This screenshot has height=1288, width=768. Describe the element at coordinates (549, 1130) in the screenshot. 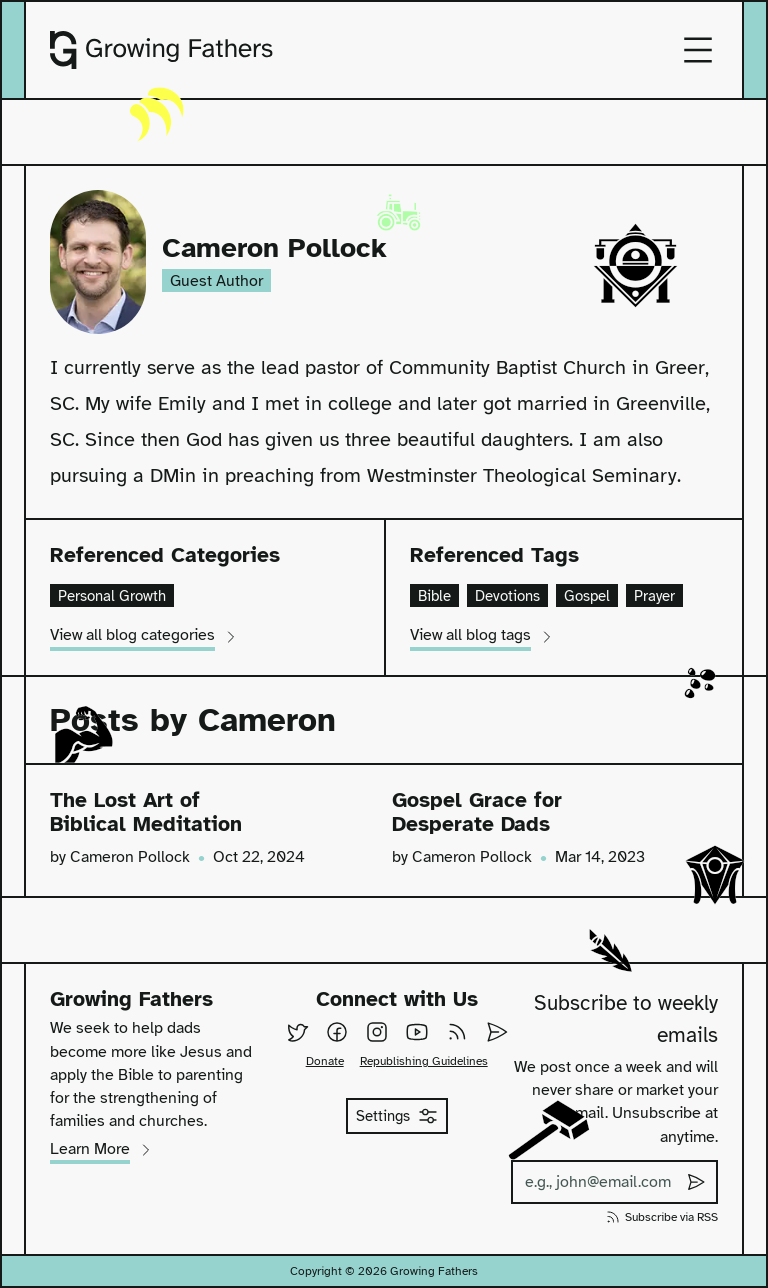

I see `access crafting or building tools` at that location.